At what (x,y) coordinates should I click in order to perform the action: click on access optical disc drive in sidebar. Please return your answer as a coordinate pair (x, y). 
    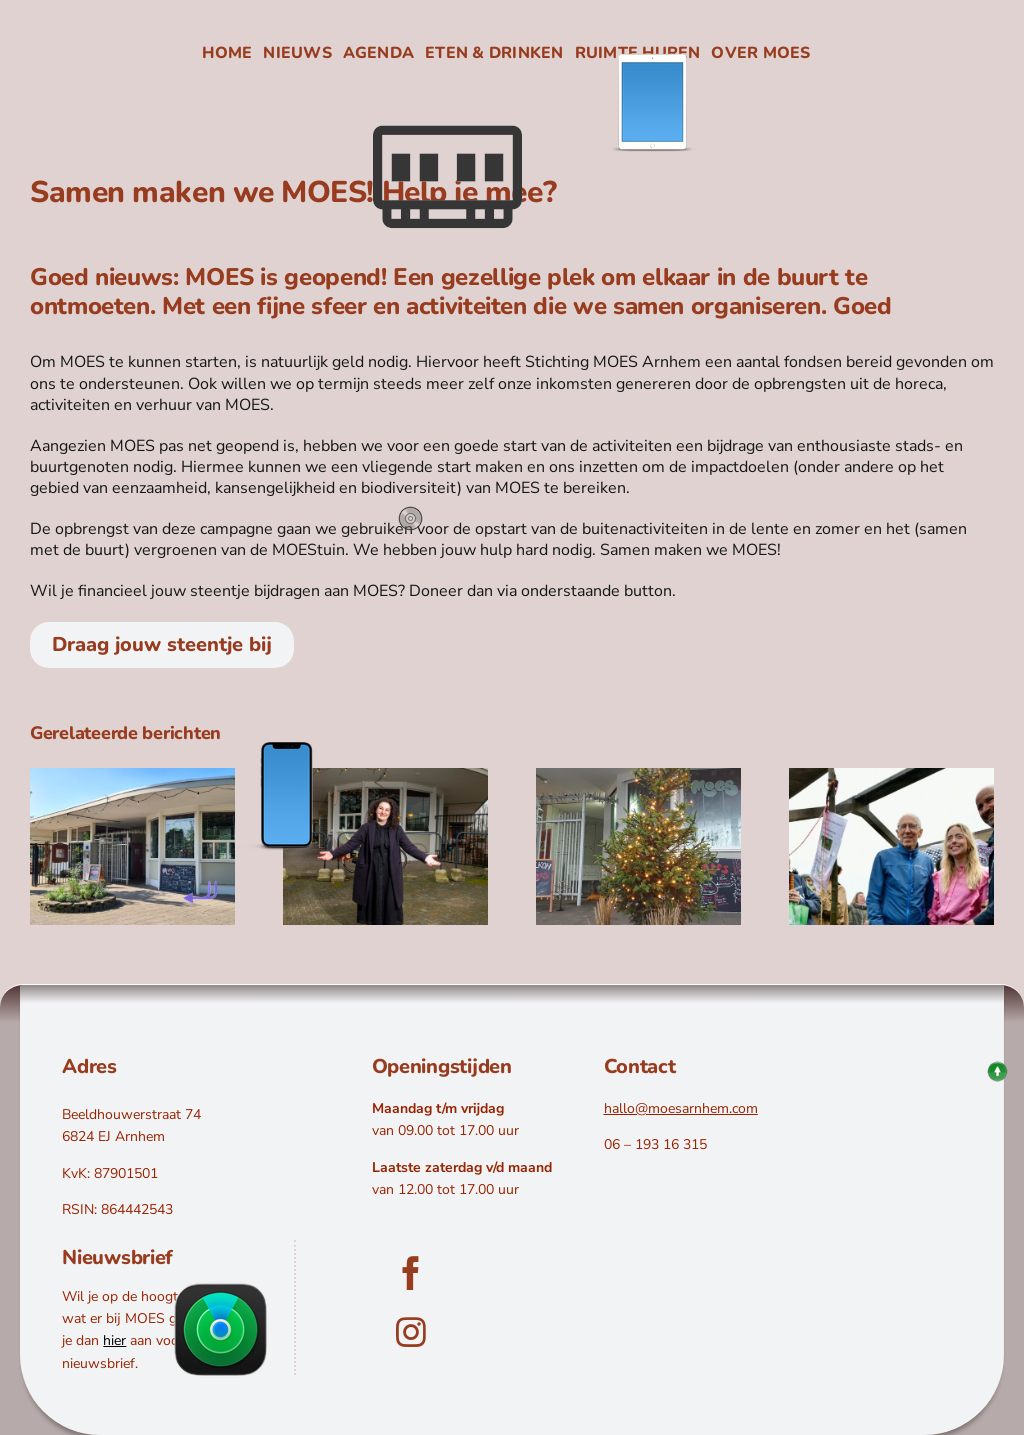
    Looking at the image, I should click on (410, 518).